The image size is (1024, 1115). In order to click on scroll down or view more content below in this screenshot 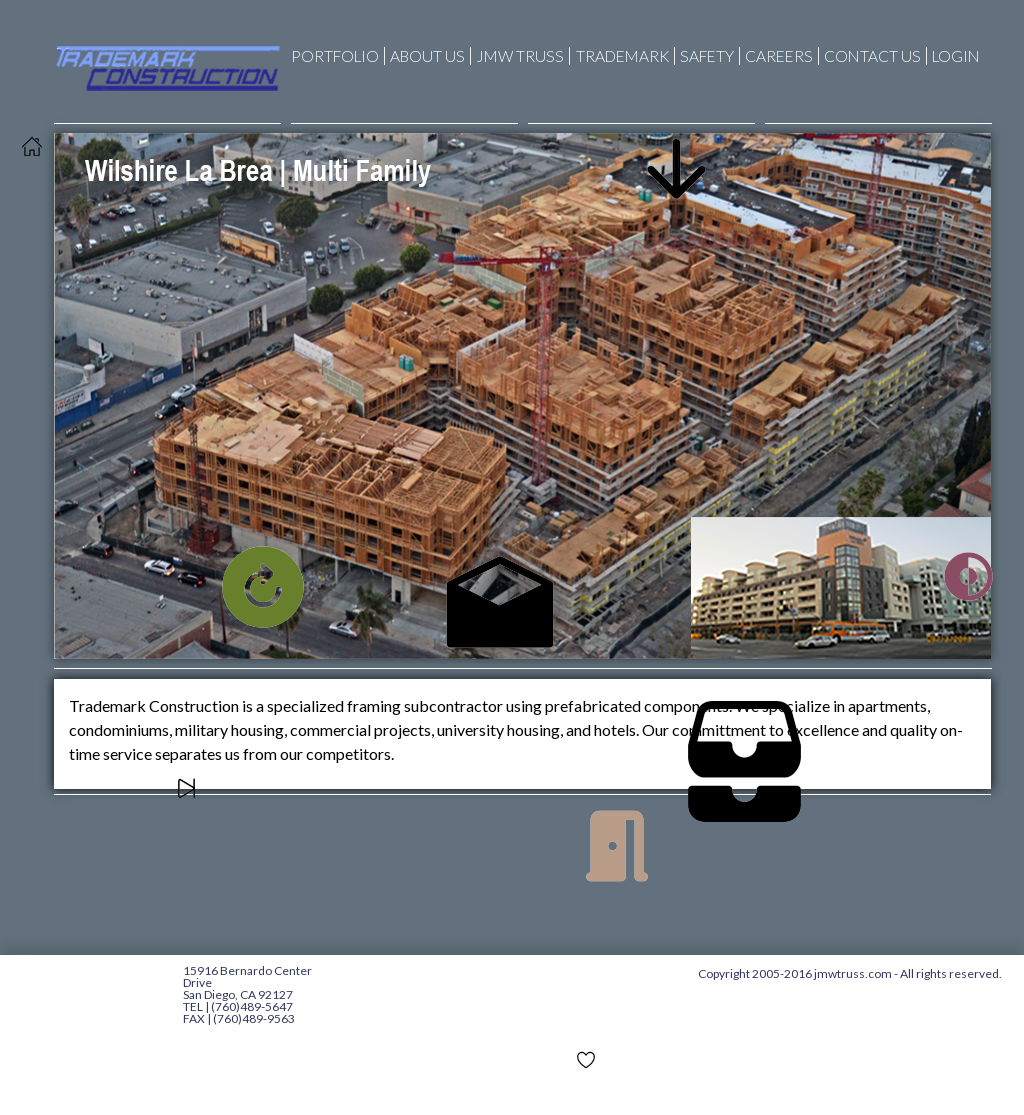, I will do `click(676, 169)`.